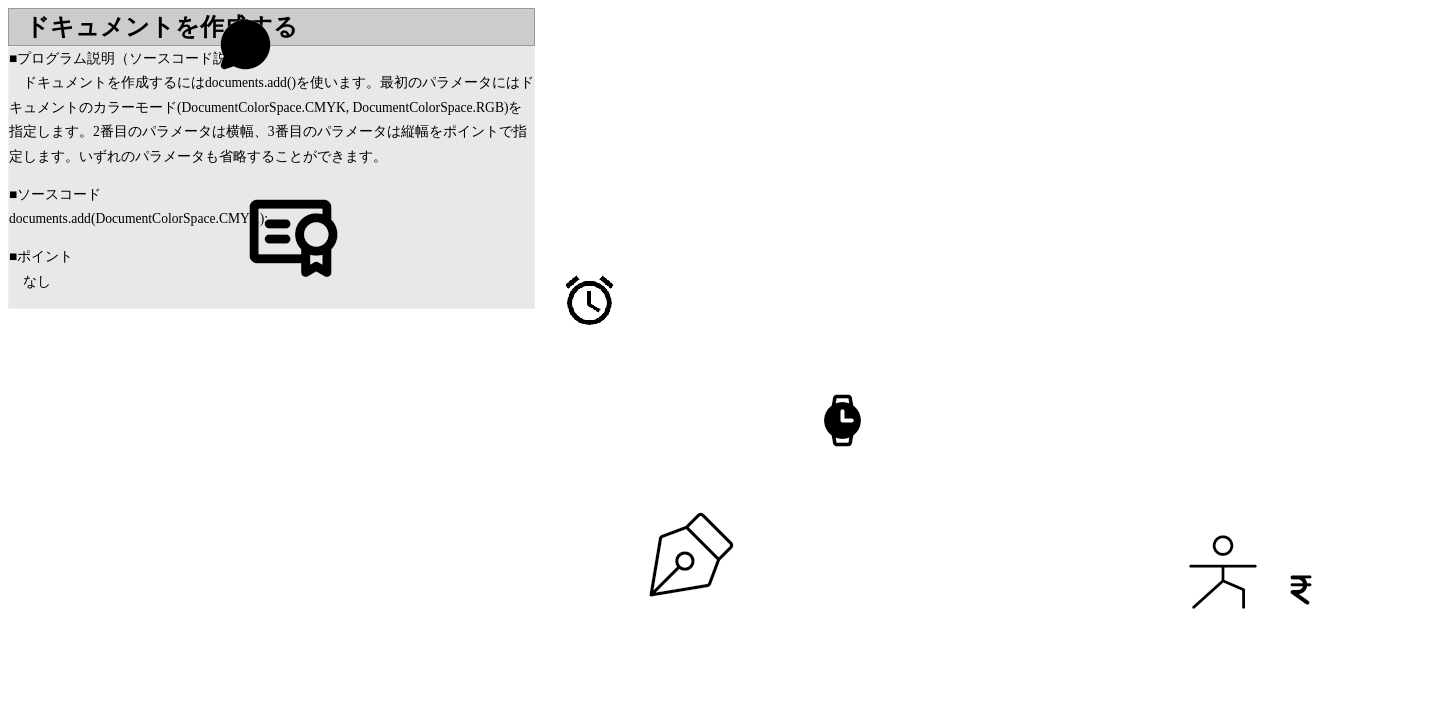  What do you see at coordinates (1301, 590) in the screenshot?
I see `view price in indian rupees` at bounding box center [1301, 590].